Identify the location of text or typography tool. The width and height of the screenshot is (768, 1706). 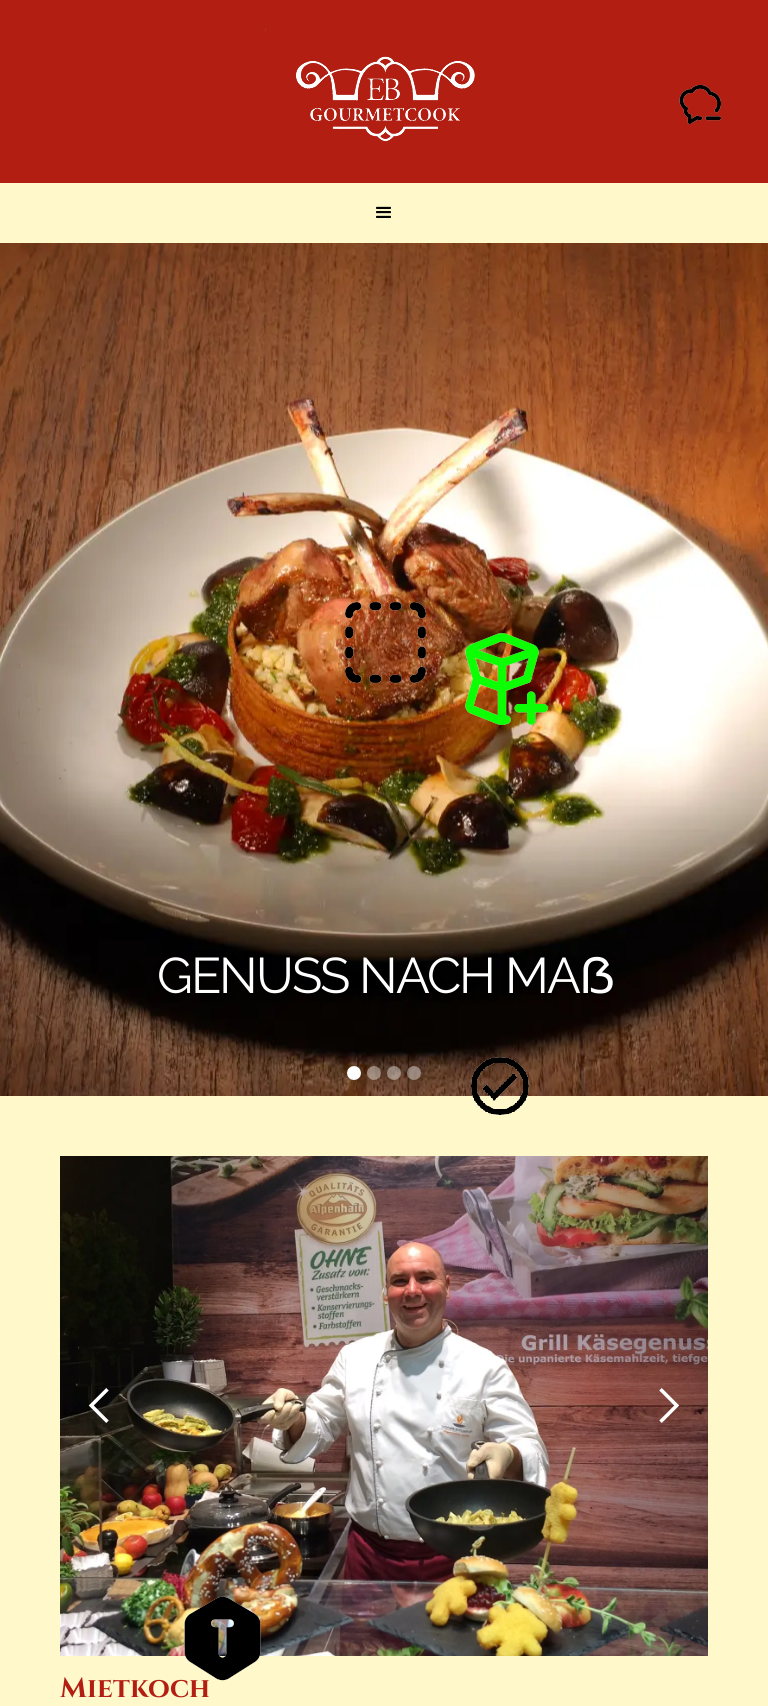
(222, 1638).